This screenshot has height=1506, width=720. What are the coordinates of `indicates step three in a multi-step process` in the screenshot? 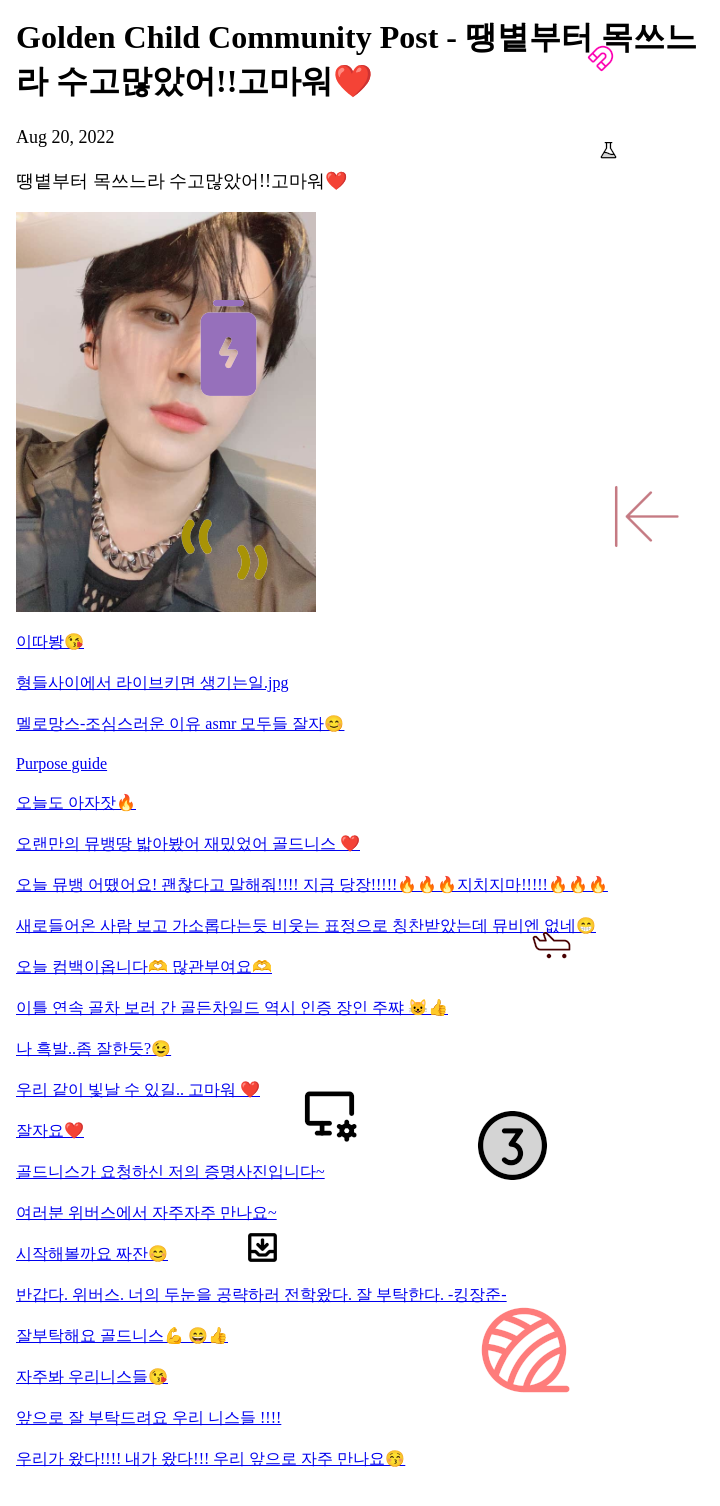 It's located at (512, 1145).